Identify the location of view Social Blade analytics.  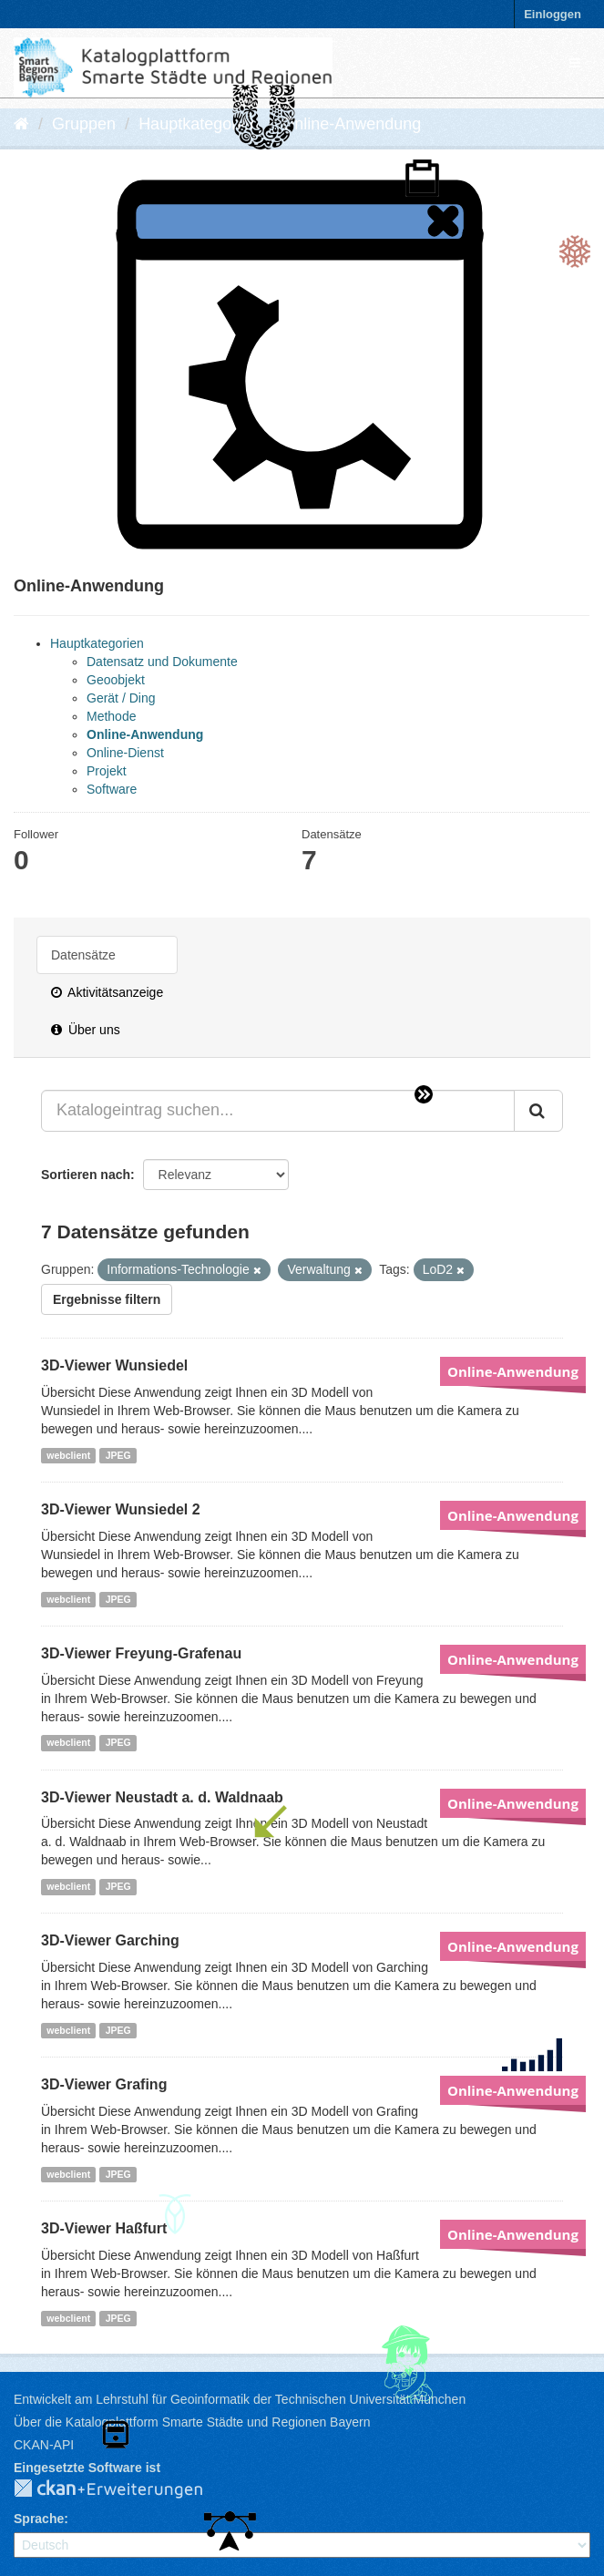
(532, 2055).